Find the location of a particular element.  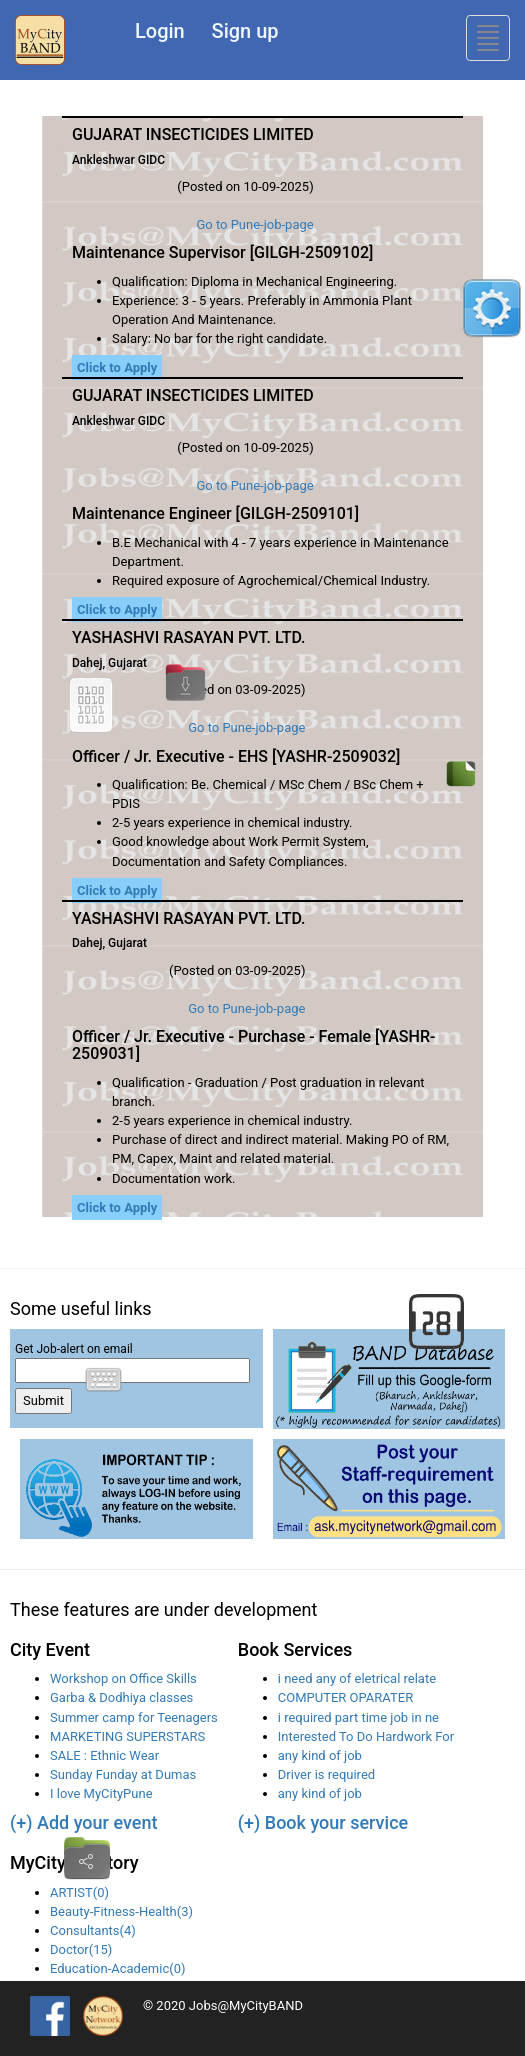

open your public shared folder is located at coordinates (87, 1858).